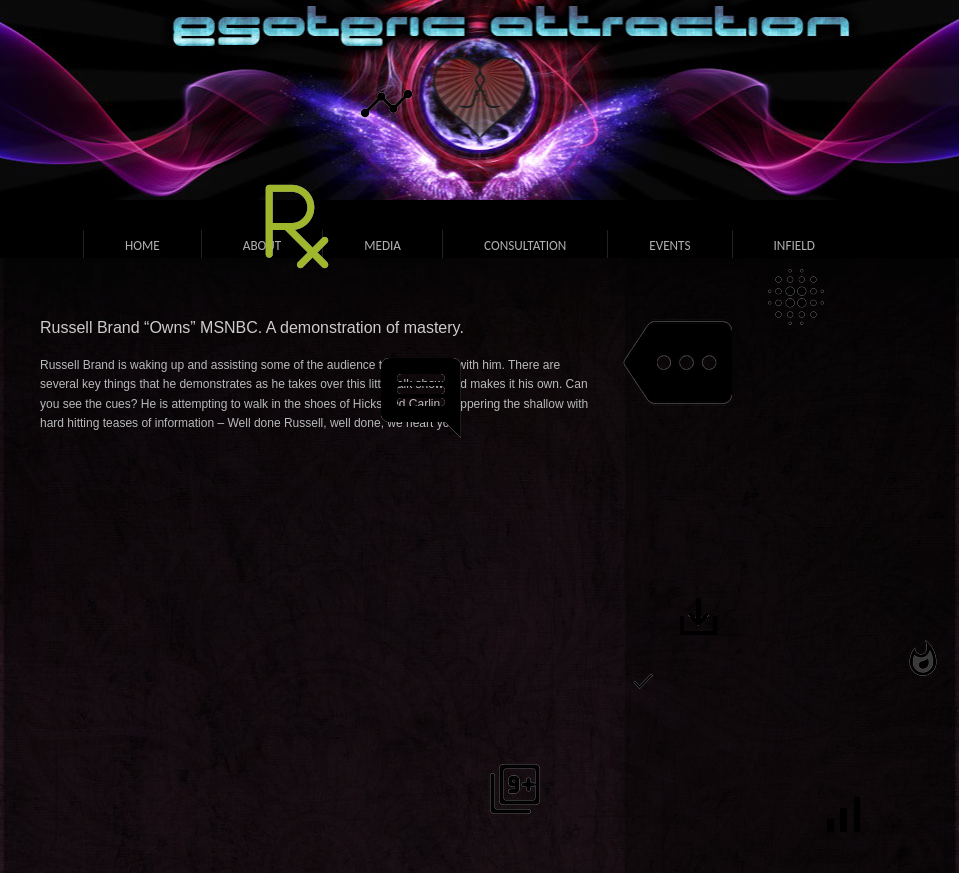 The image size is (959, 873). Describe the element at coordinates (796, 297) in the screenshot. I see `apply blur effect to image` at that location.